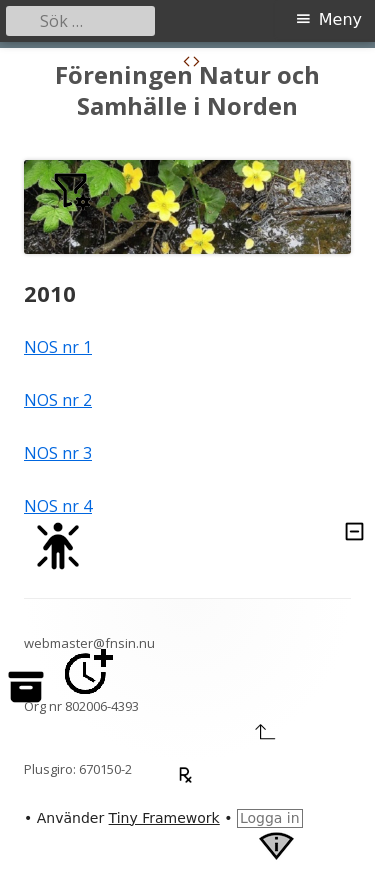 This screenshot has width=375, height=884. I want to click on remove or delete an item, so click(354, 531).